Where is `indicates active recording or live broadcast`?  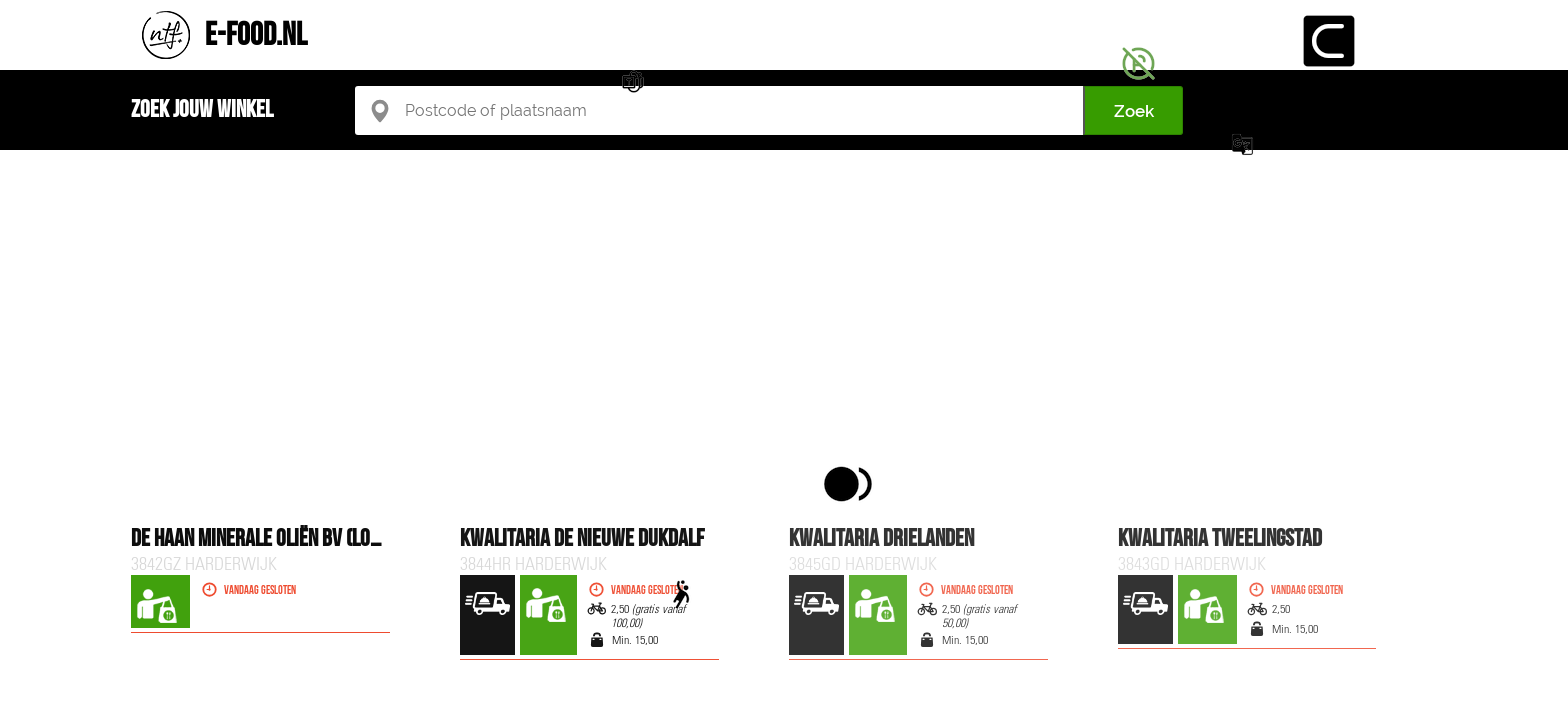
indicates active recording or live broadcast is located at coordinates (848, 484).